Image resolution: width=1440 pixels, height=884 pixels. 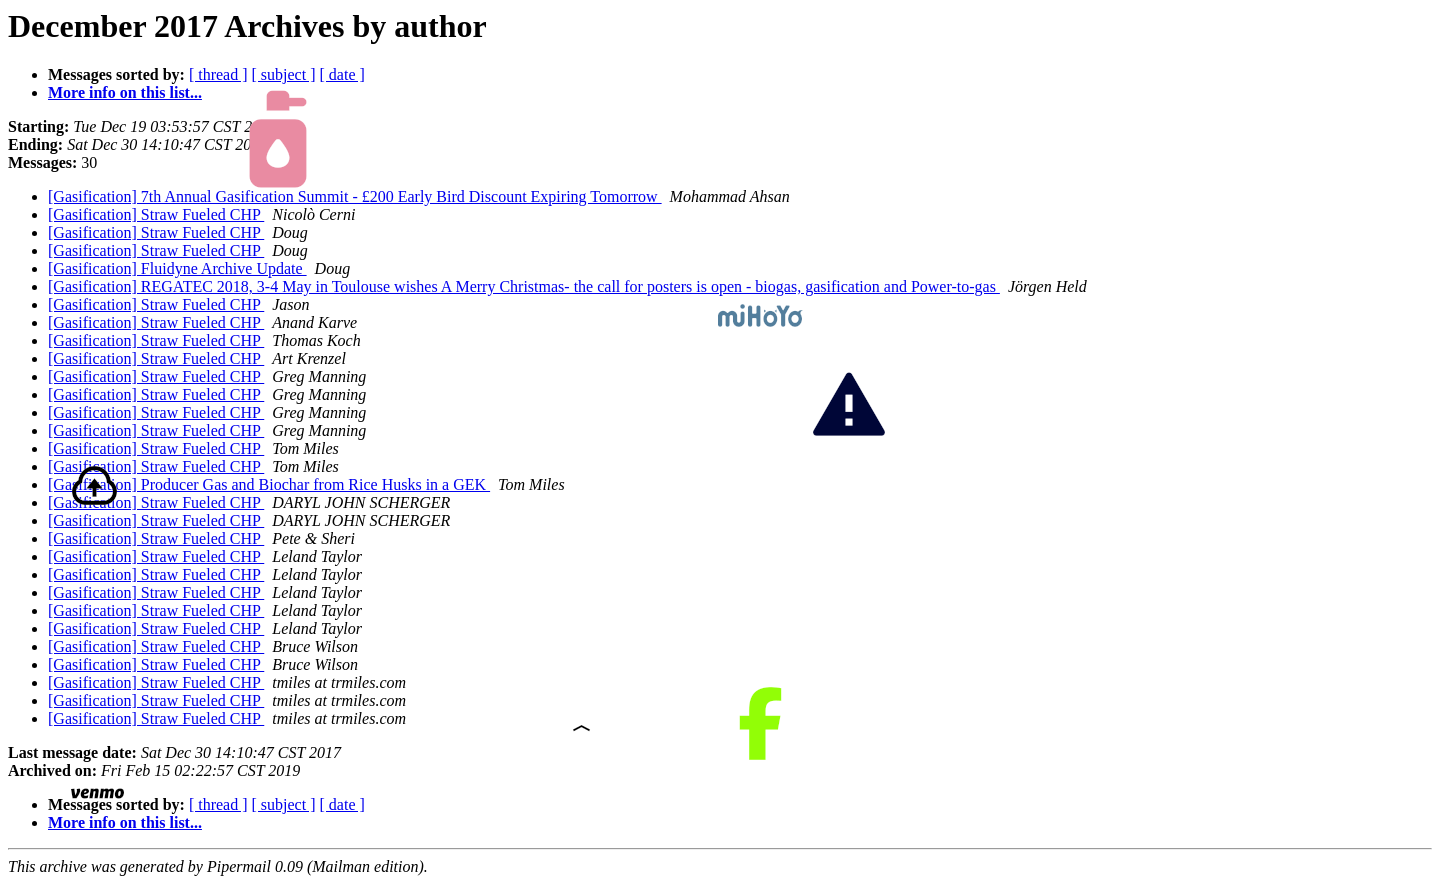 I want to click on open the venmo app, so click(x=97, y=793).